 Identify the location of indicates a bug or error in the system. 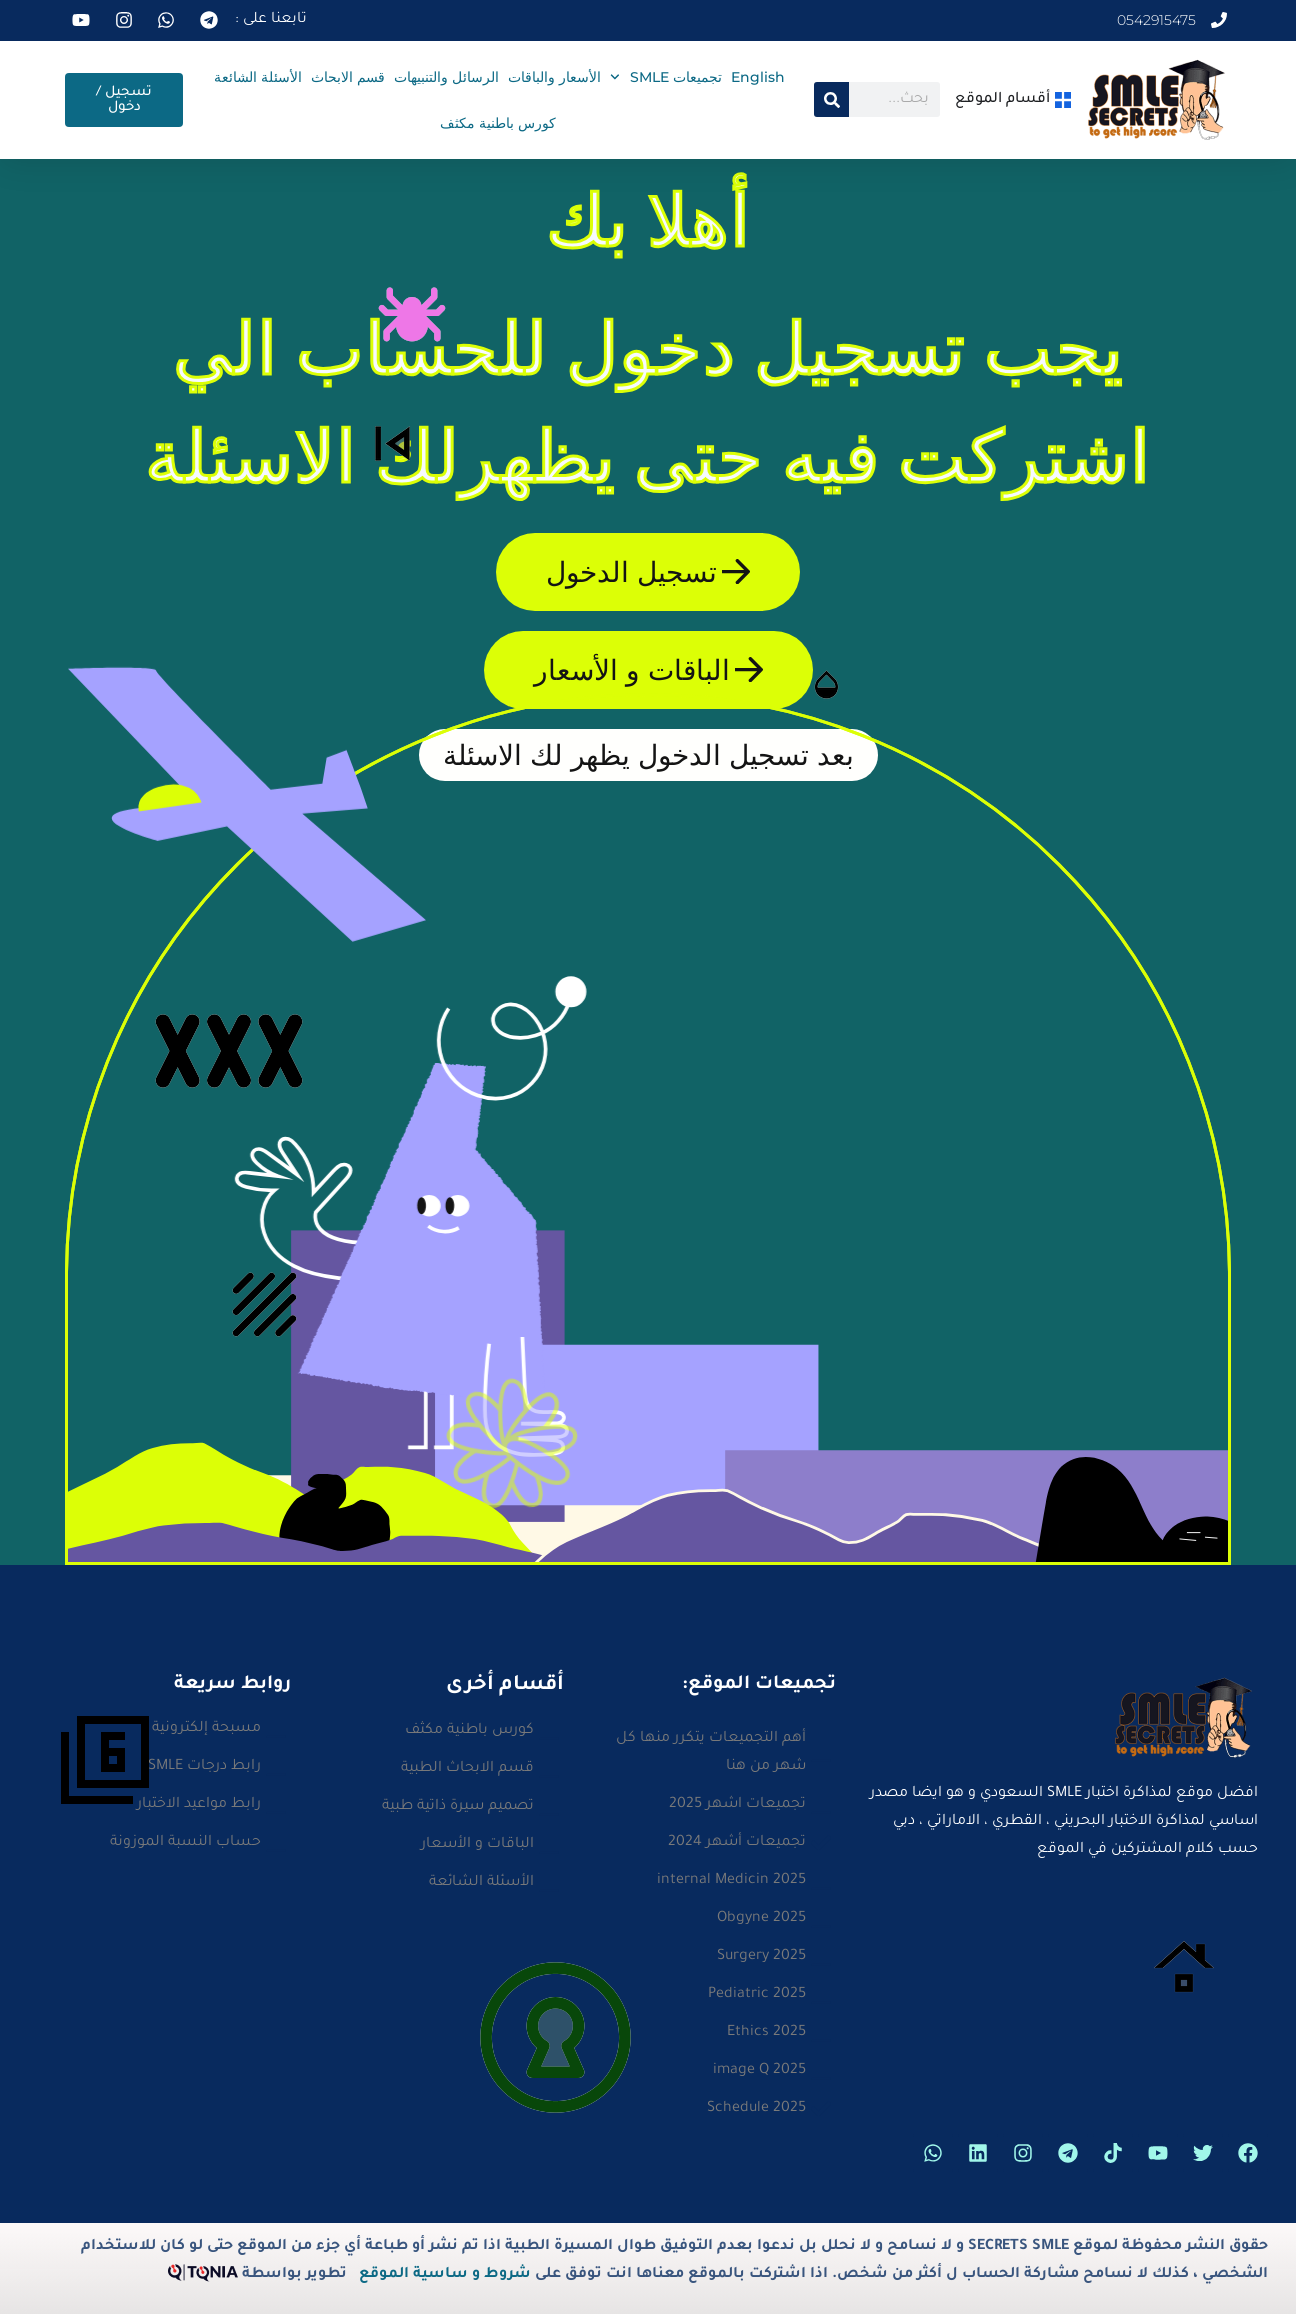
(412, 316).